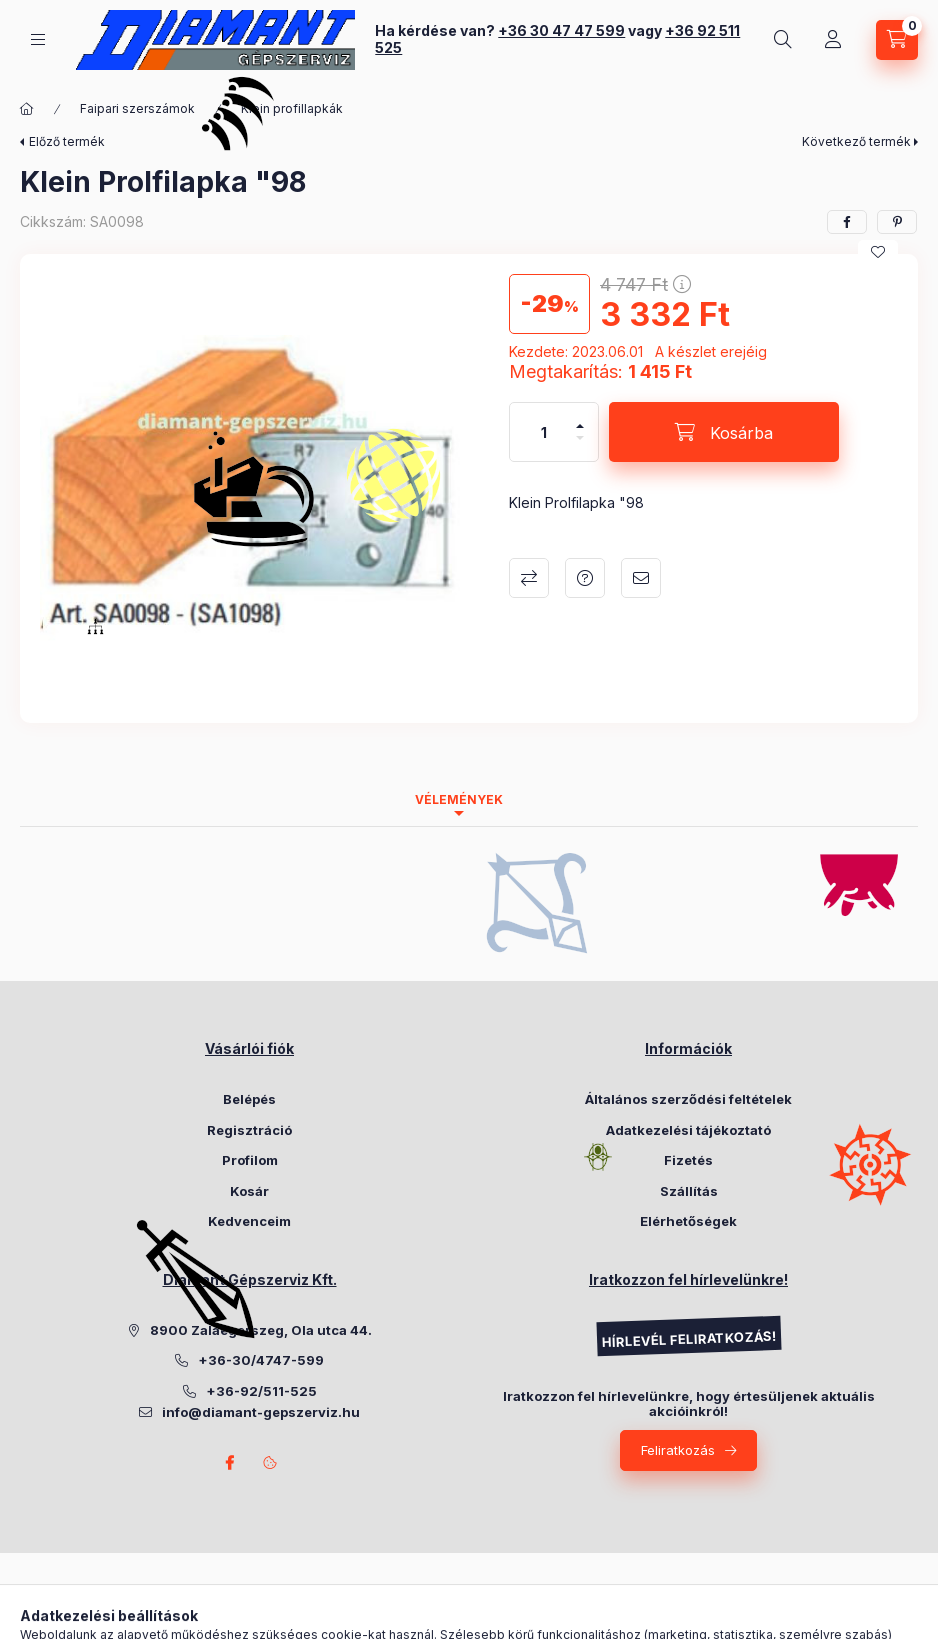 Image resolution: width=938 pixels, height=1639 pixels. I want to click on select mini-submarine vehicle or unit, so click(254, 489).